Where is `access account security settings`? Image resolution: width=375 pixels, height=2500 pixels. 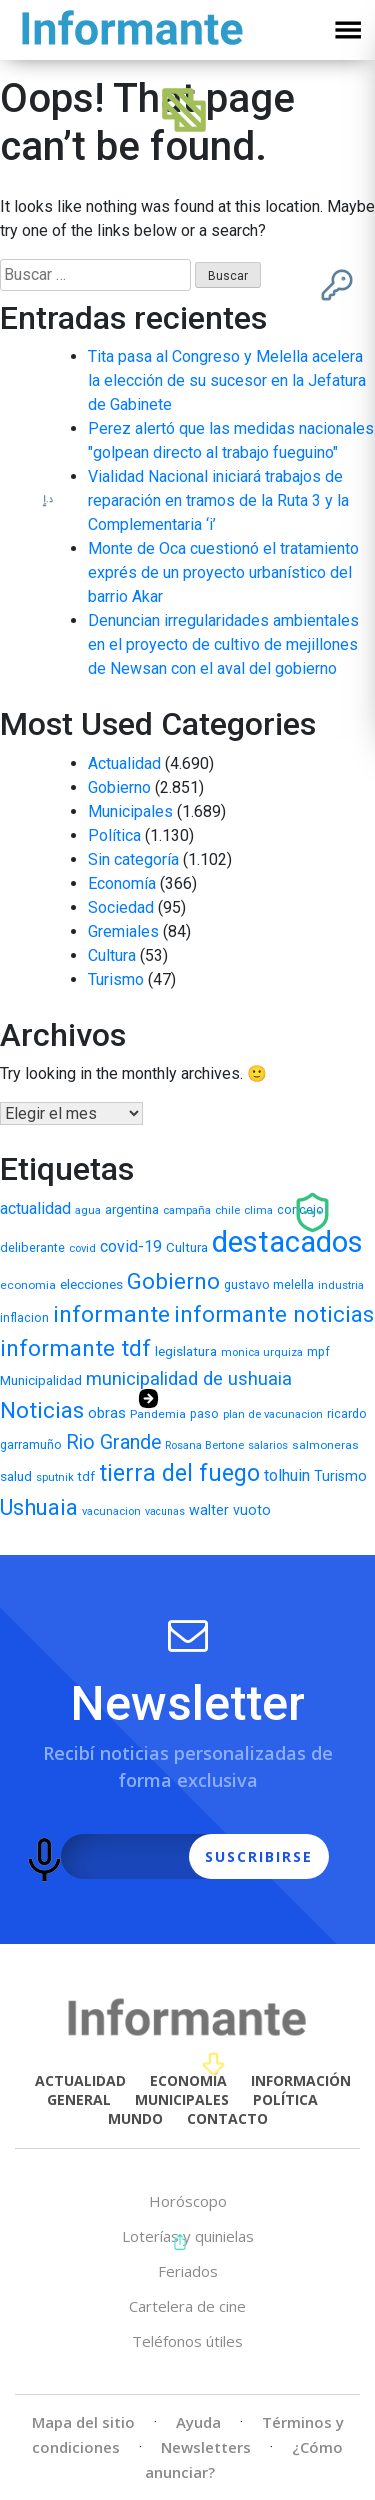
access account security settings is located at coordinates (337, 285).